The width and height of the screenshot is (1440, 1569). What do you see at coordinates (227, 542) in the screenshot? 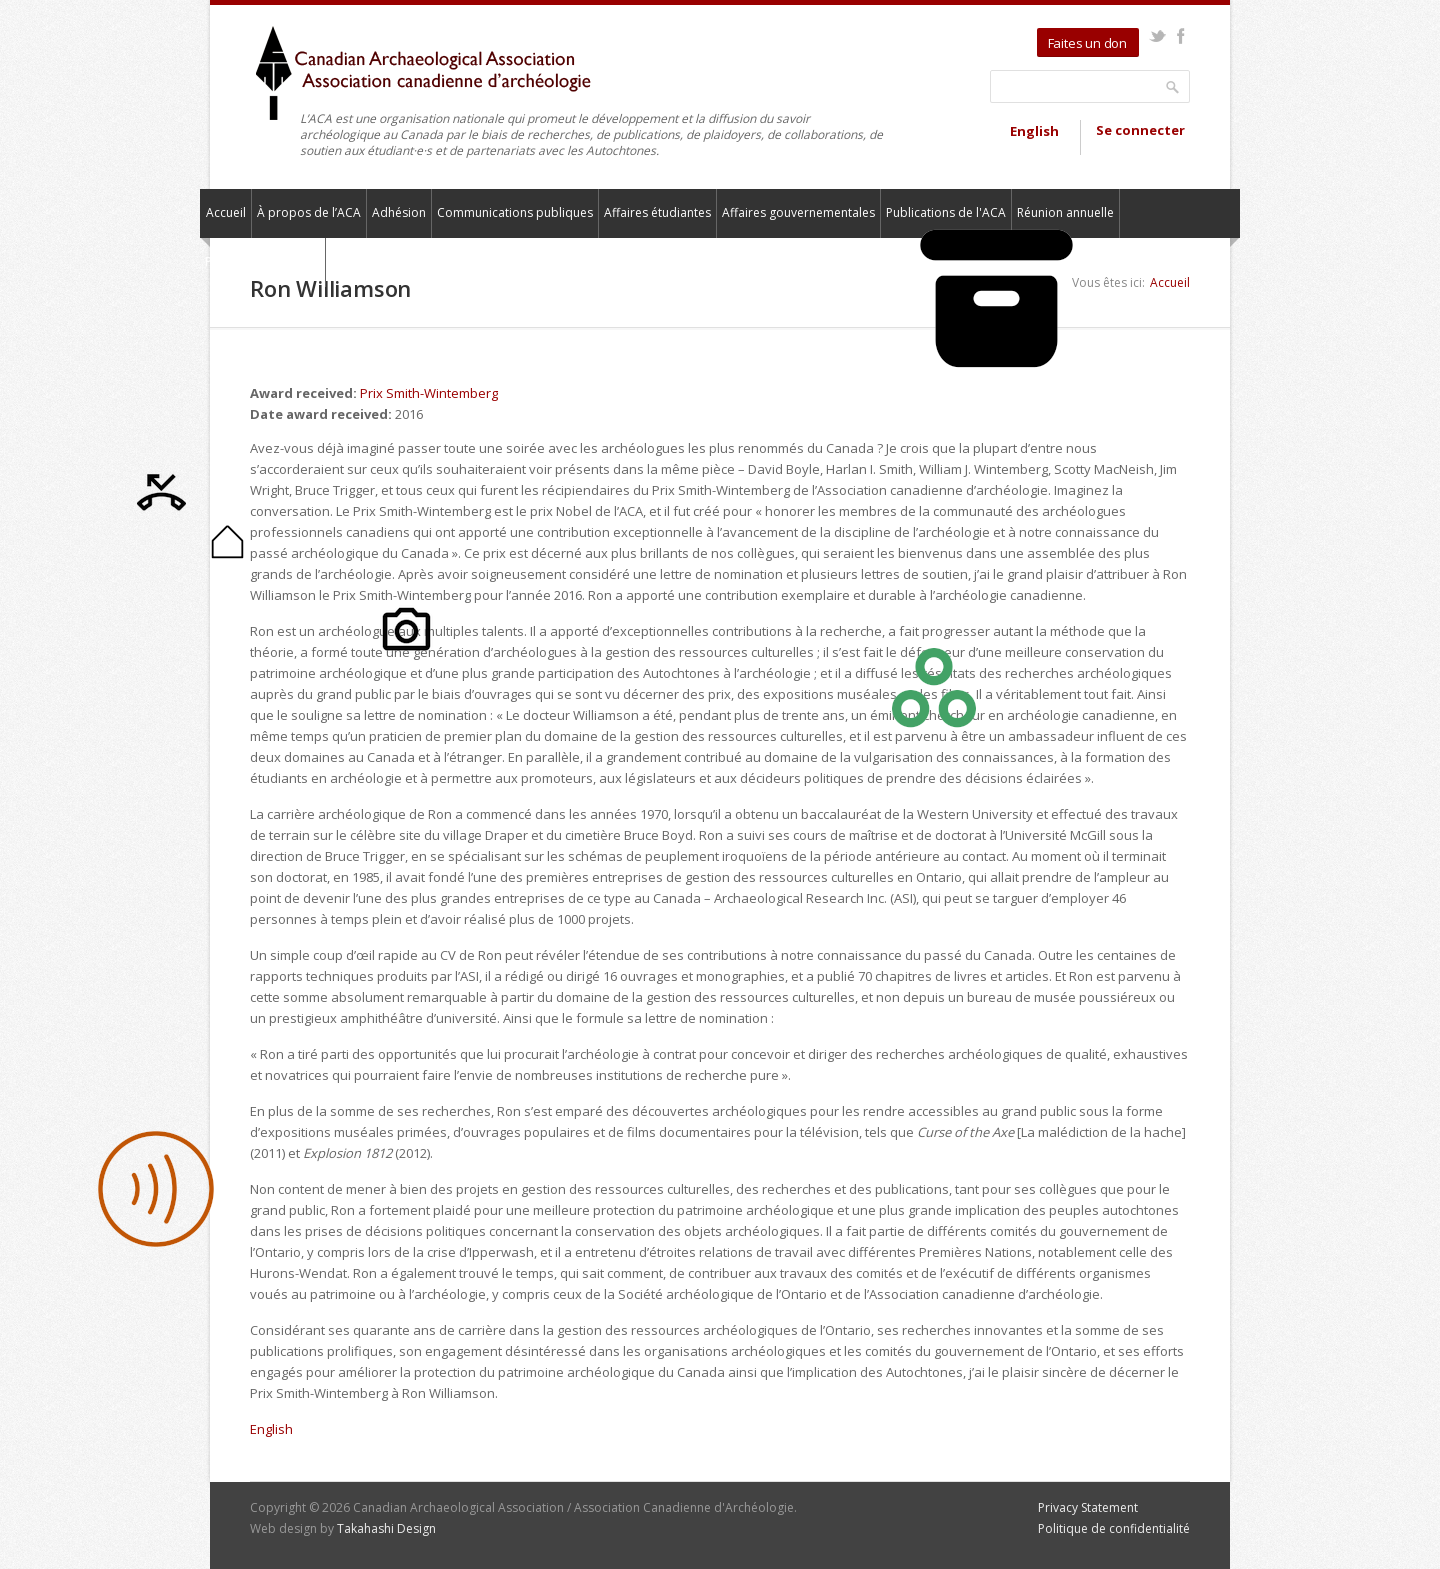
I see `navigate to home screen` at bounding box center [227, 542].